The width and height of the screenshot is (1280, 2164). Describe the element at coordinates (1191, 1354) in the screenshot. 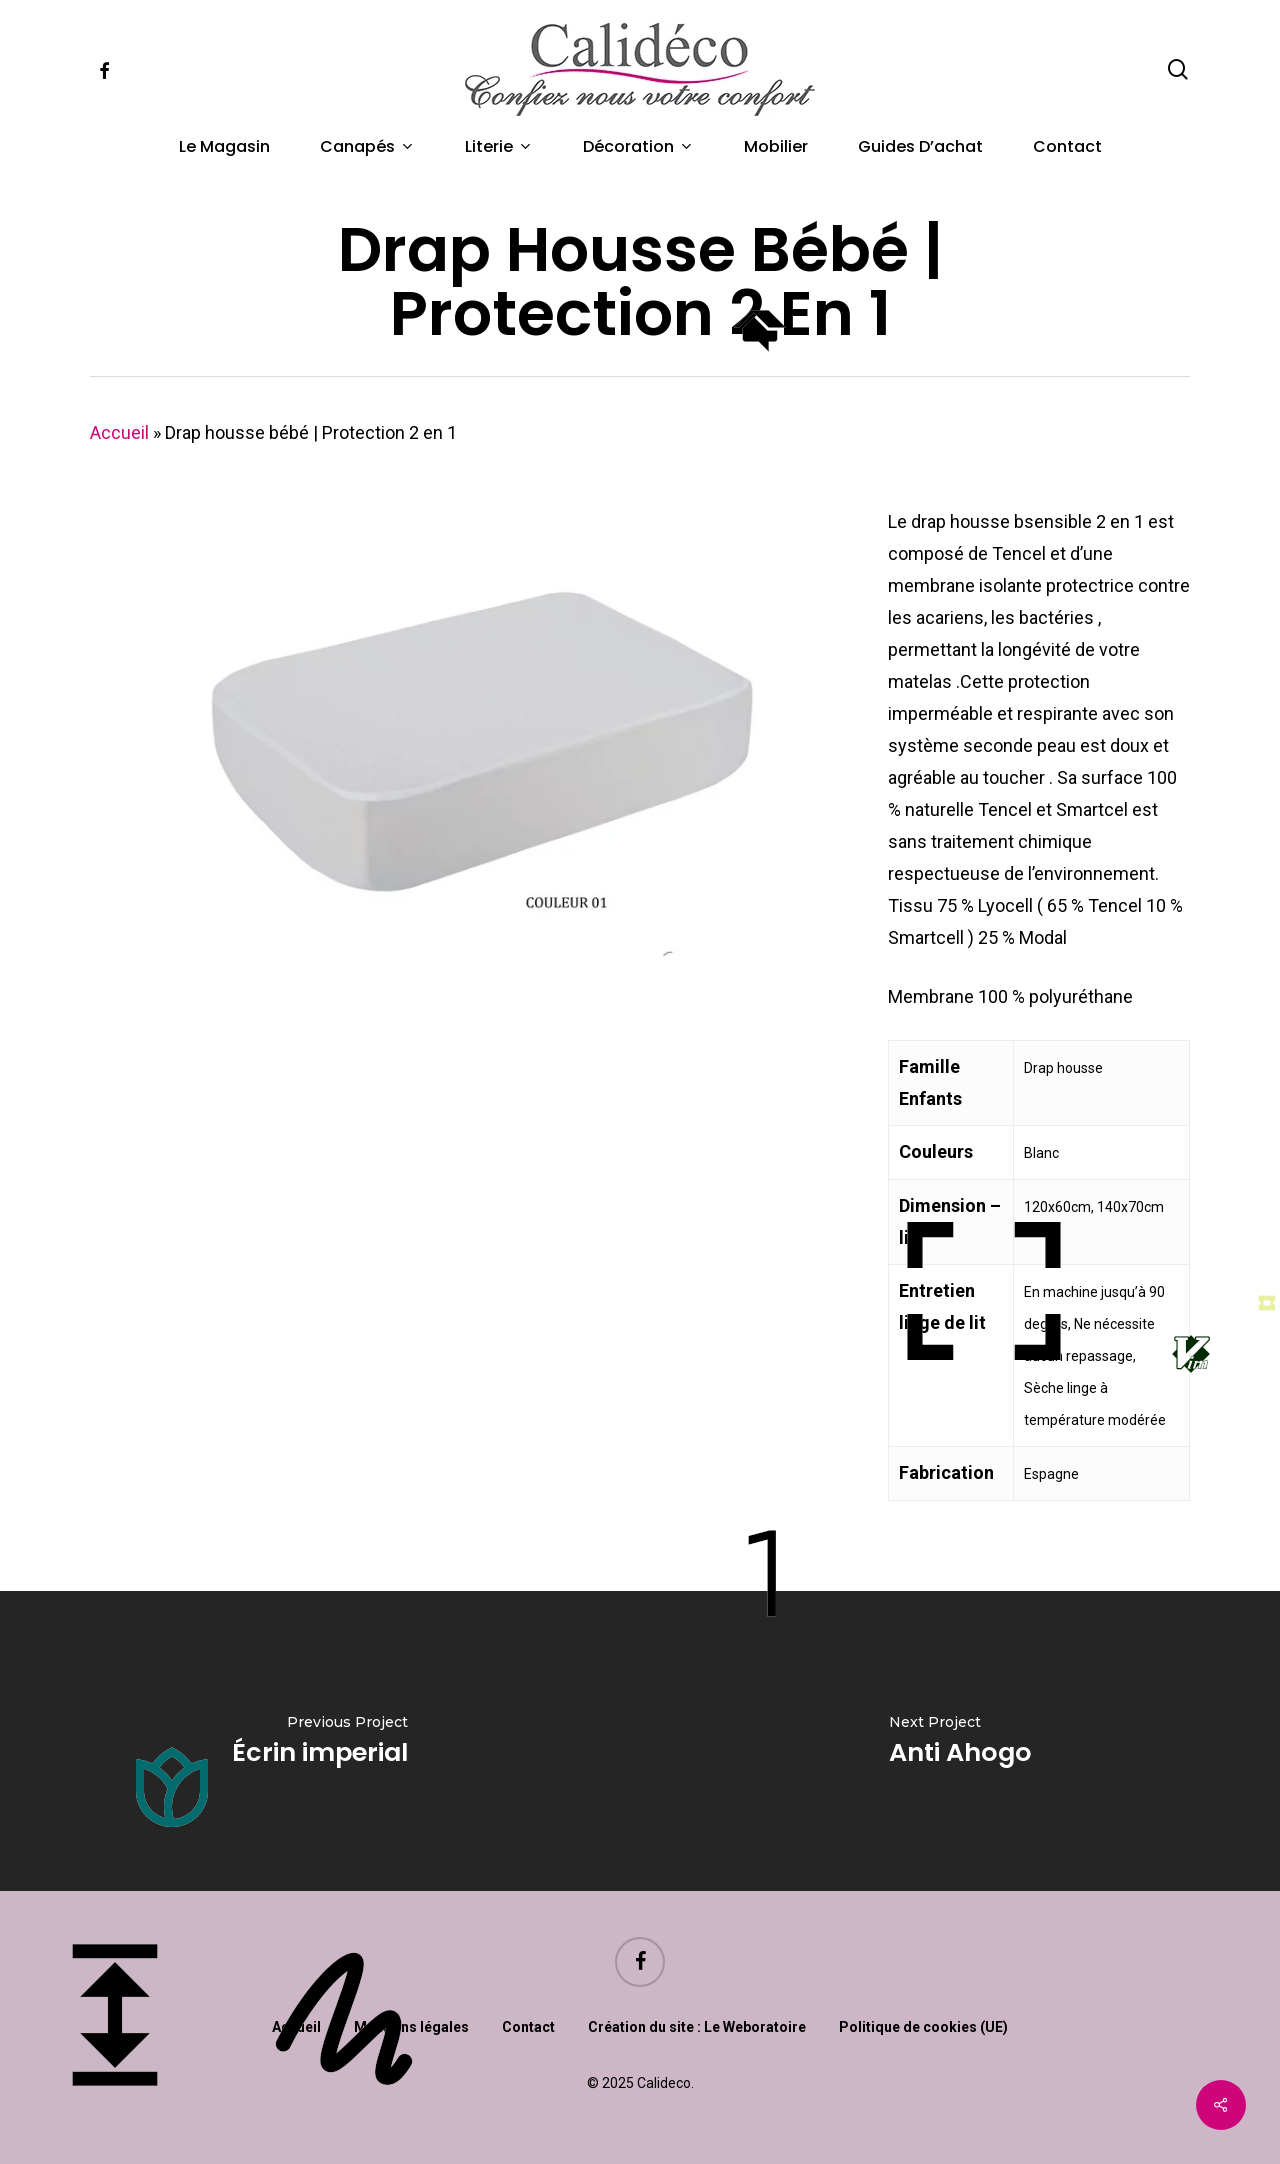

I see `open vim text editor` at that location.